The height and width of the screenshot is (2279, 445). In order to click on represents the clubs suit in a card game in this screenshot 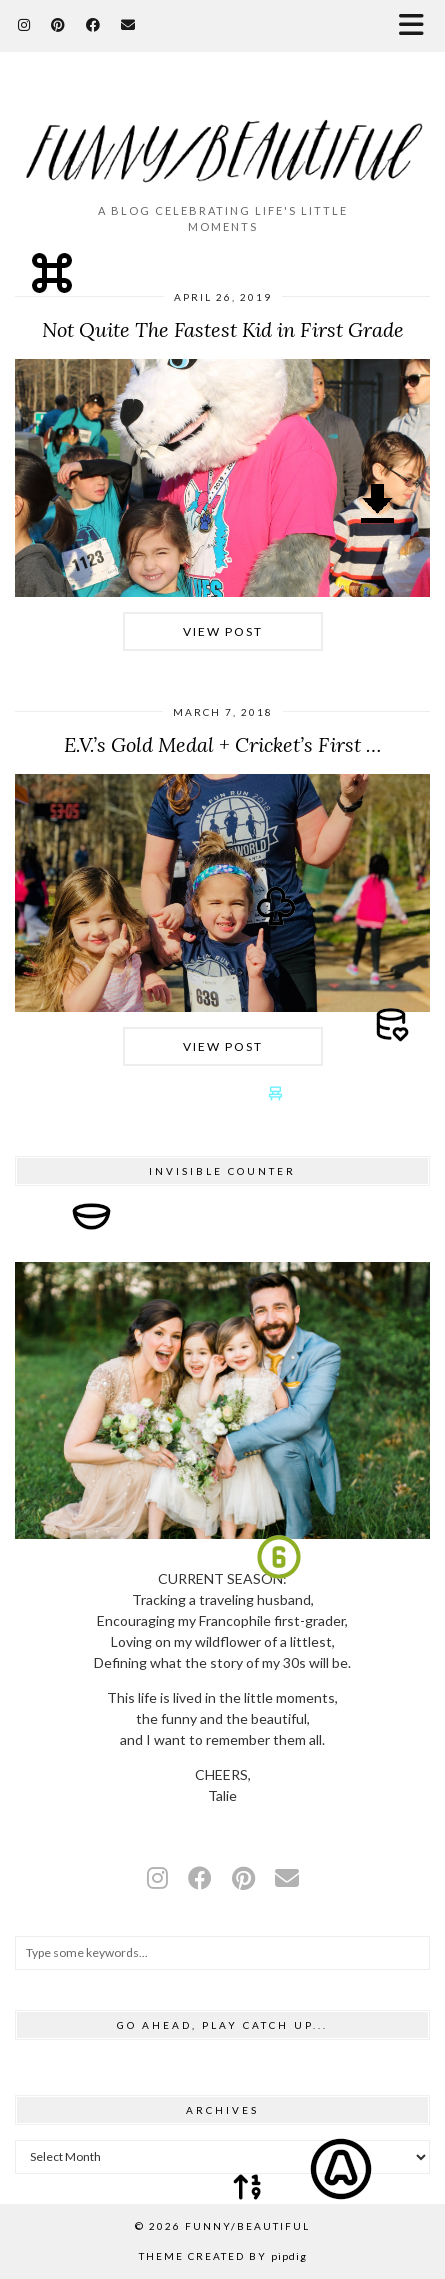, I will do `click(276, 906)`.